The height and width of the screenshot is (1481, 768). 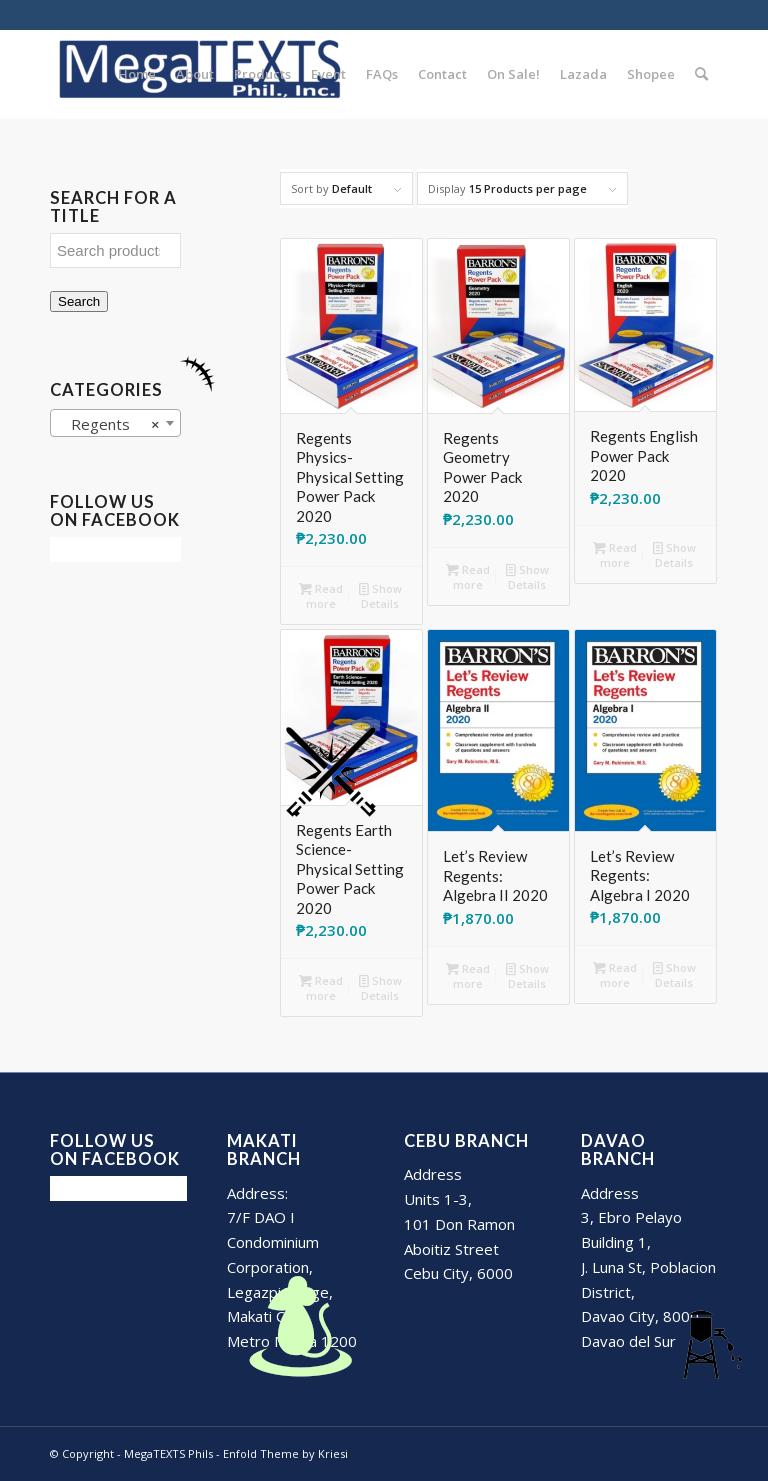 I want to click on select mouse character or pet in game, so click(x=301, y=1326).